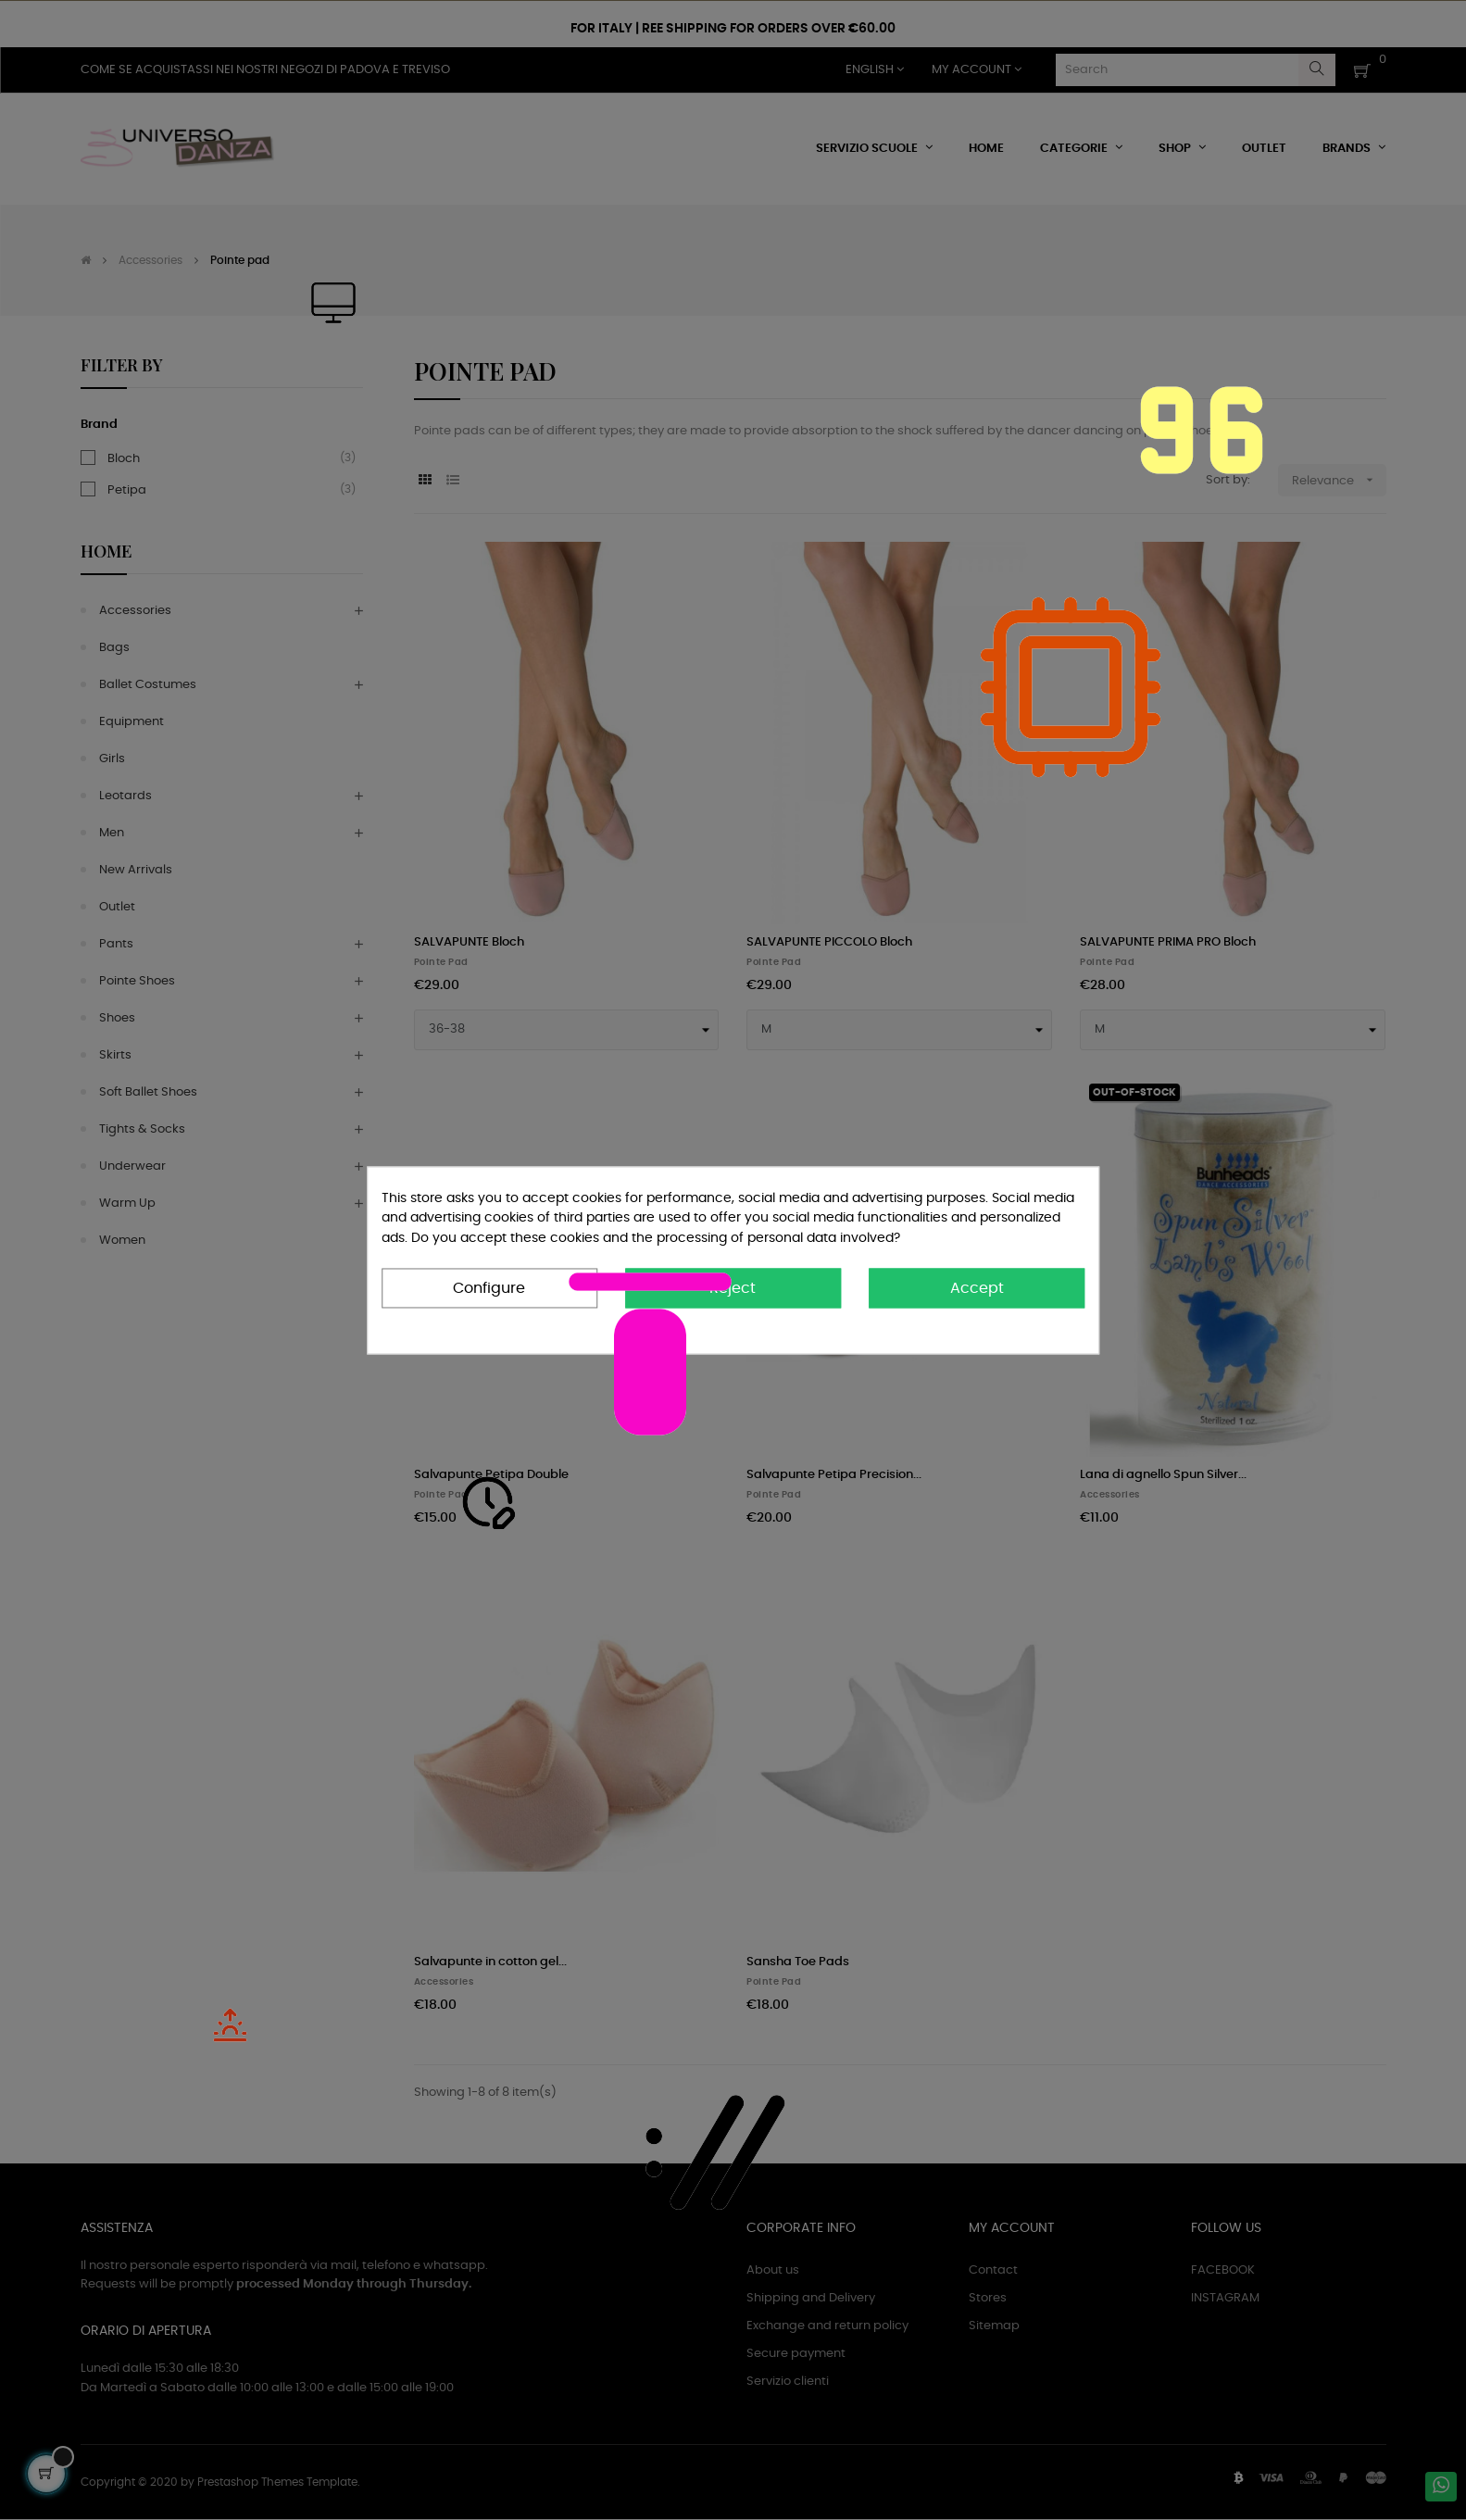  What do you see at coordinates (1201, 430) in the screenshot?
I see `displays the number 96 as a label or count indicator` at bounding box center [1201, 430].